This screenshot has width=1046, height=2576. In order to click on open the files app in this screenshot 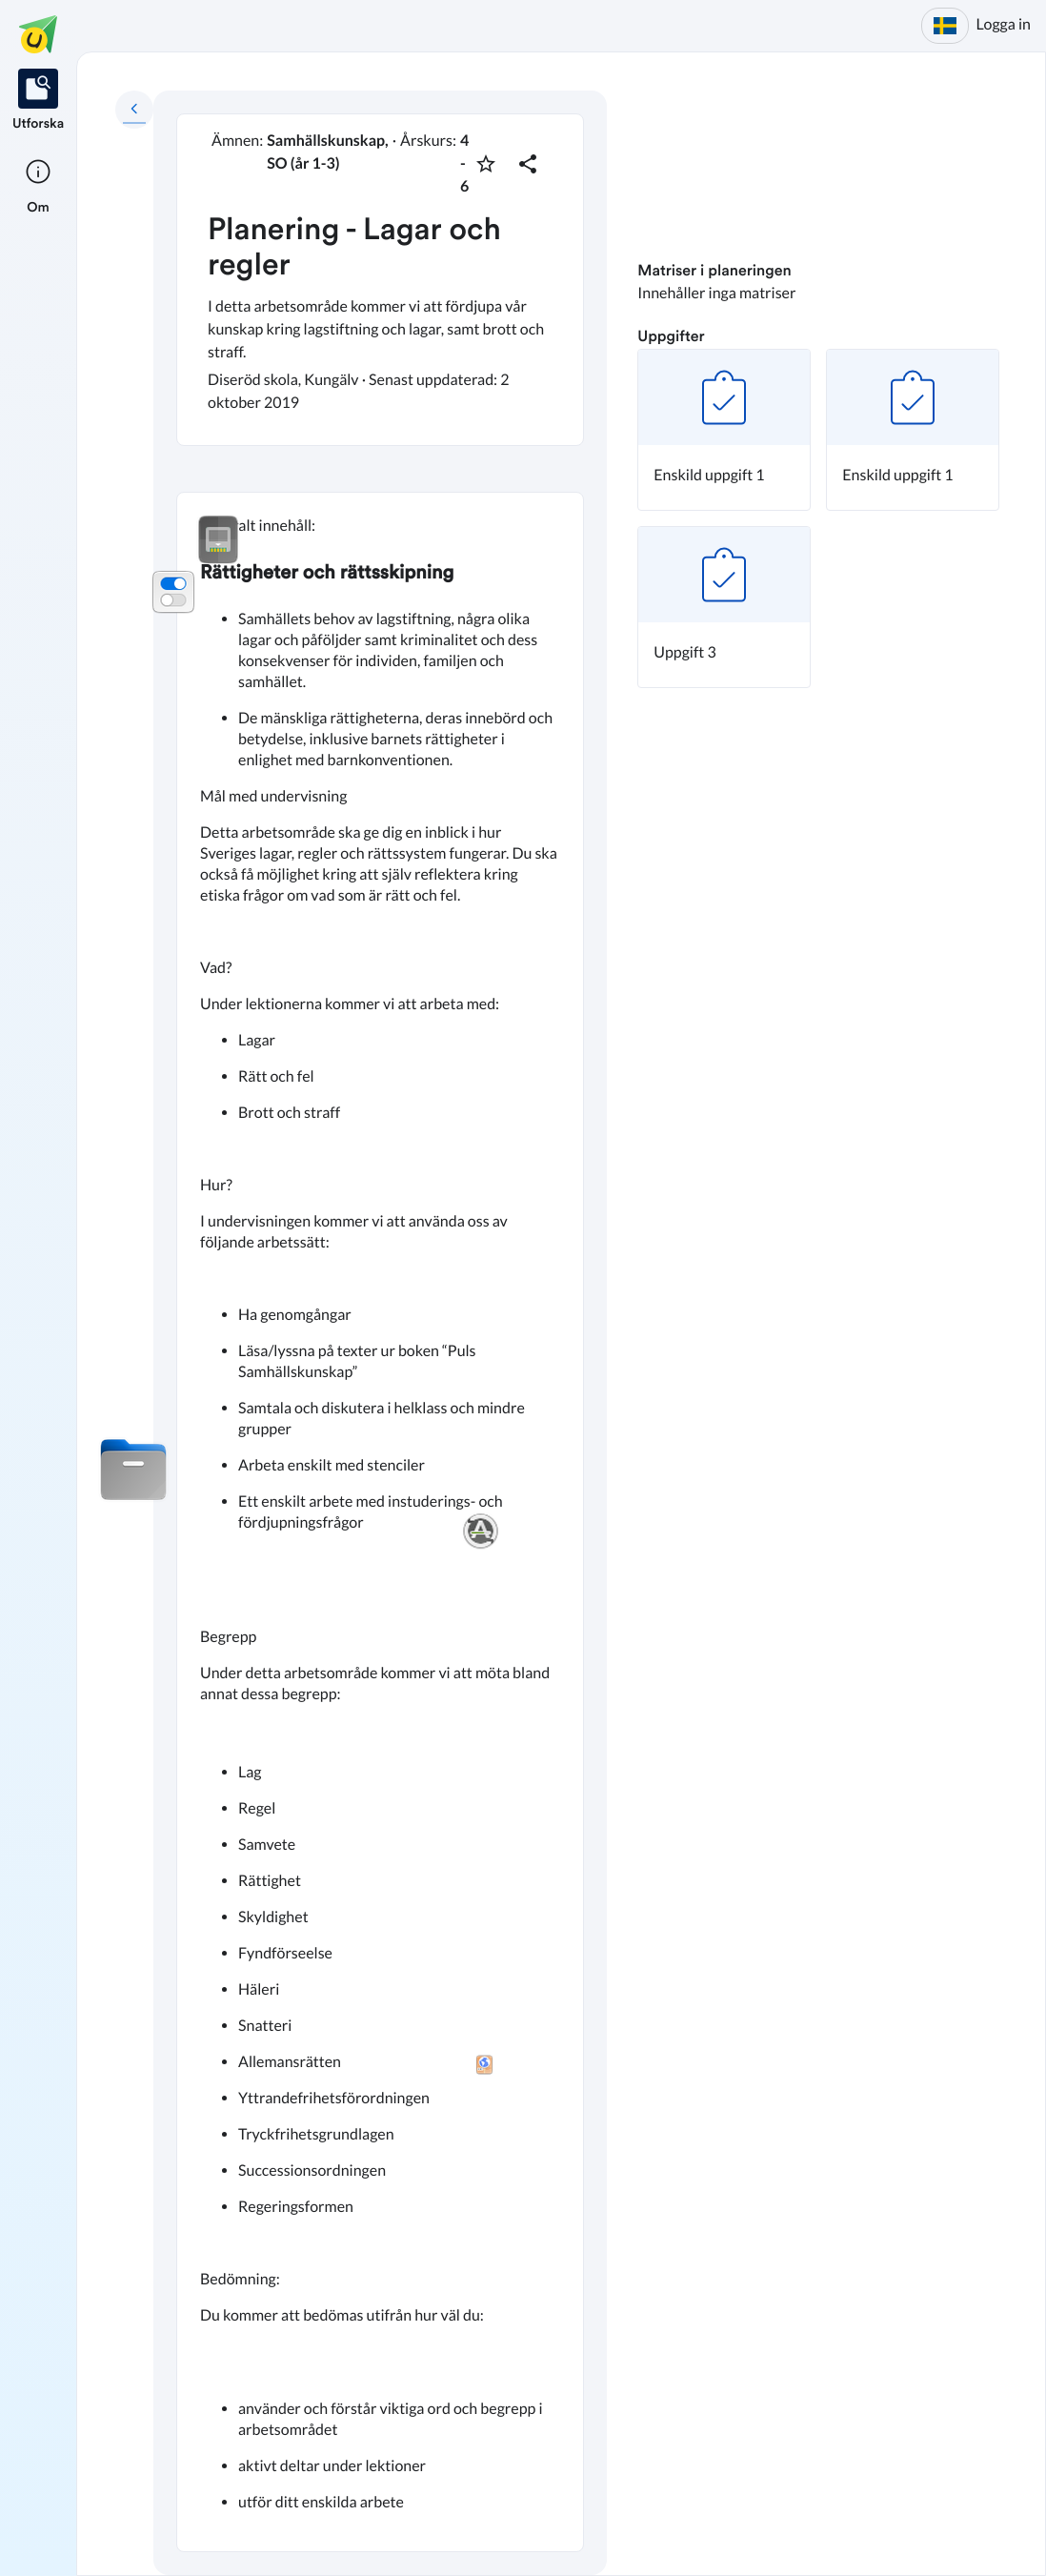, I will do `click(133, 1470)`.